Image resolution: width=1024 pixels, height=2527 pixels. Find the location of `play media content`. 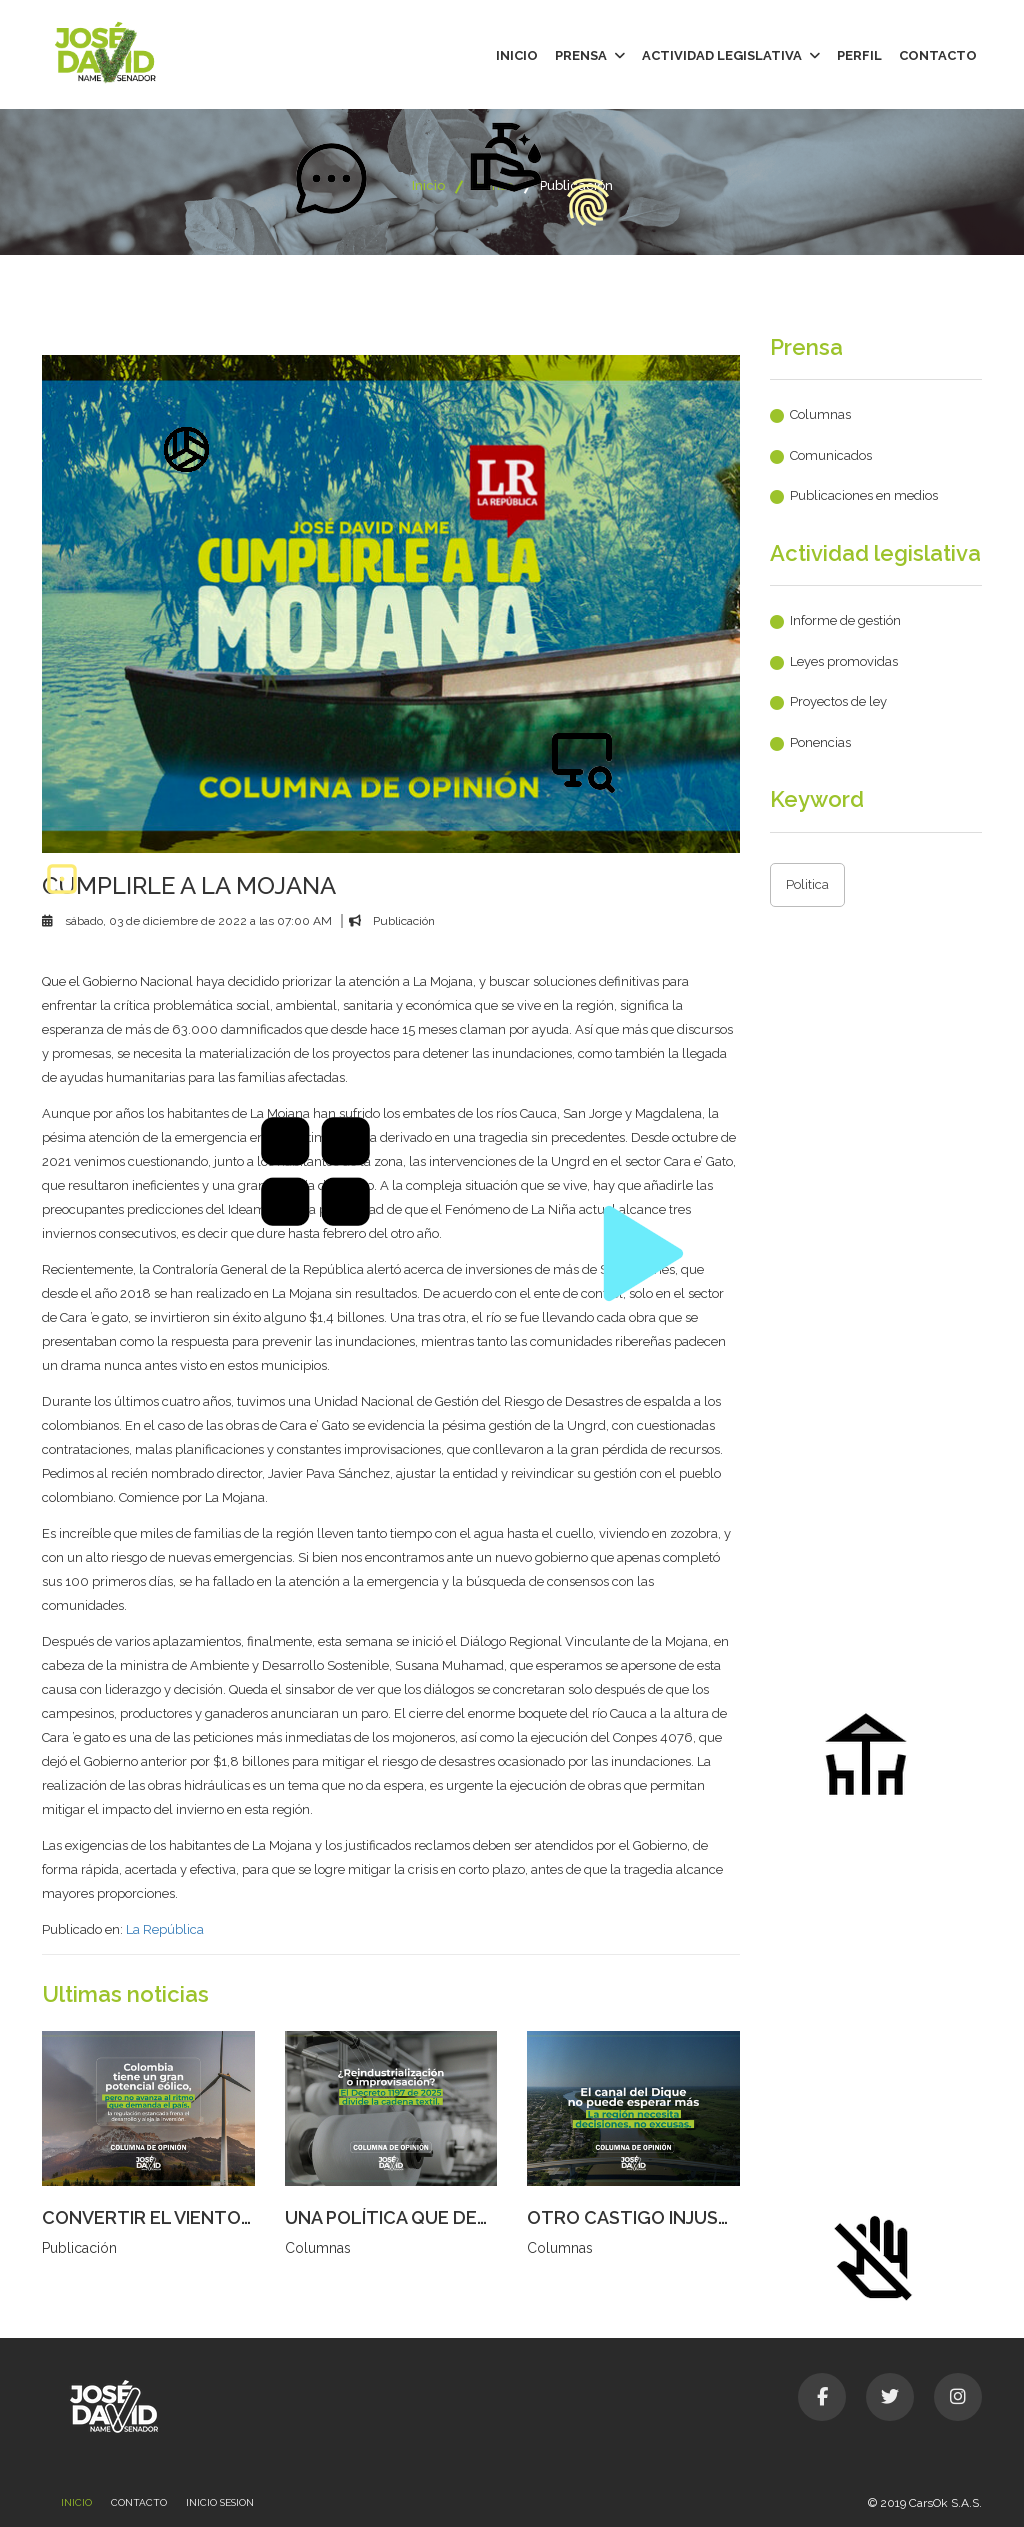

play media content is located at coordinates (635, 1253).